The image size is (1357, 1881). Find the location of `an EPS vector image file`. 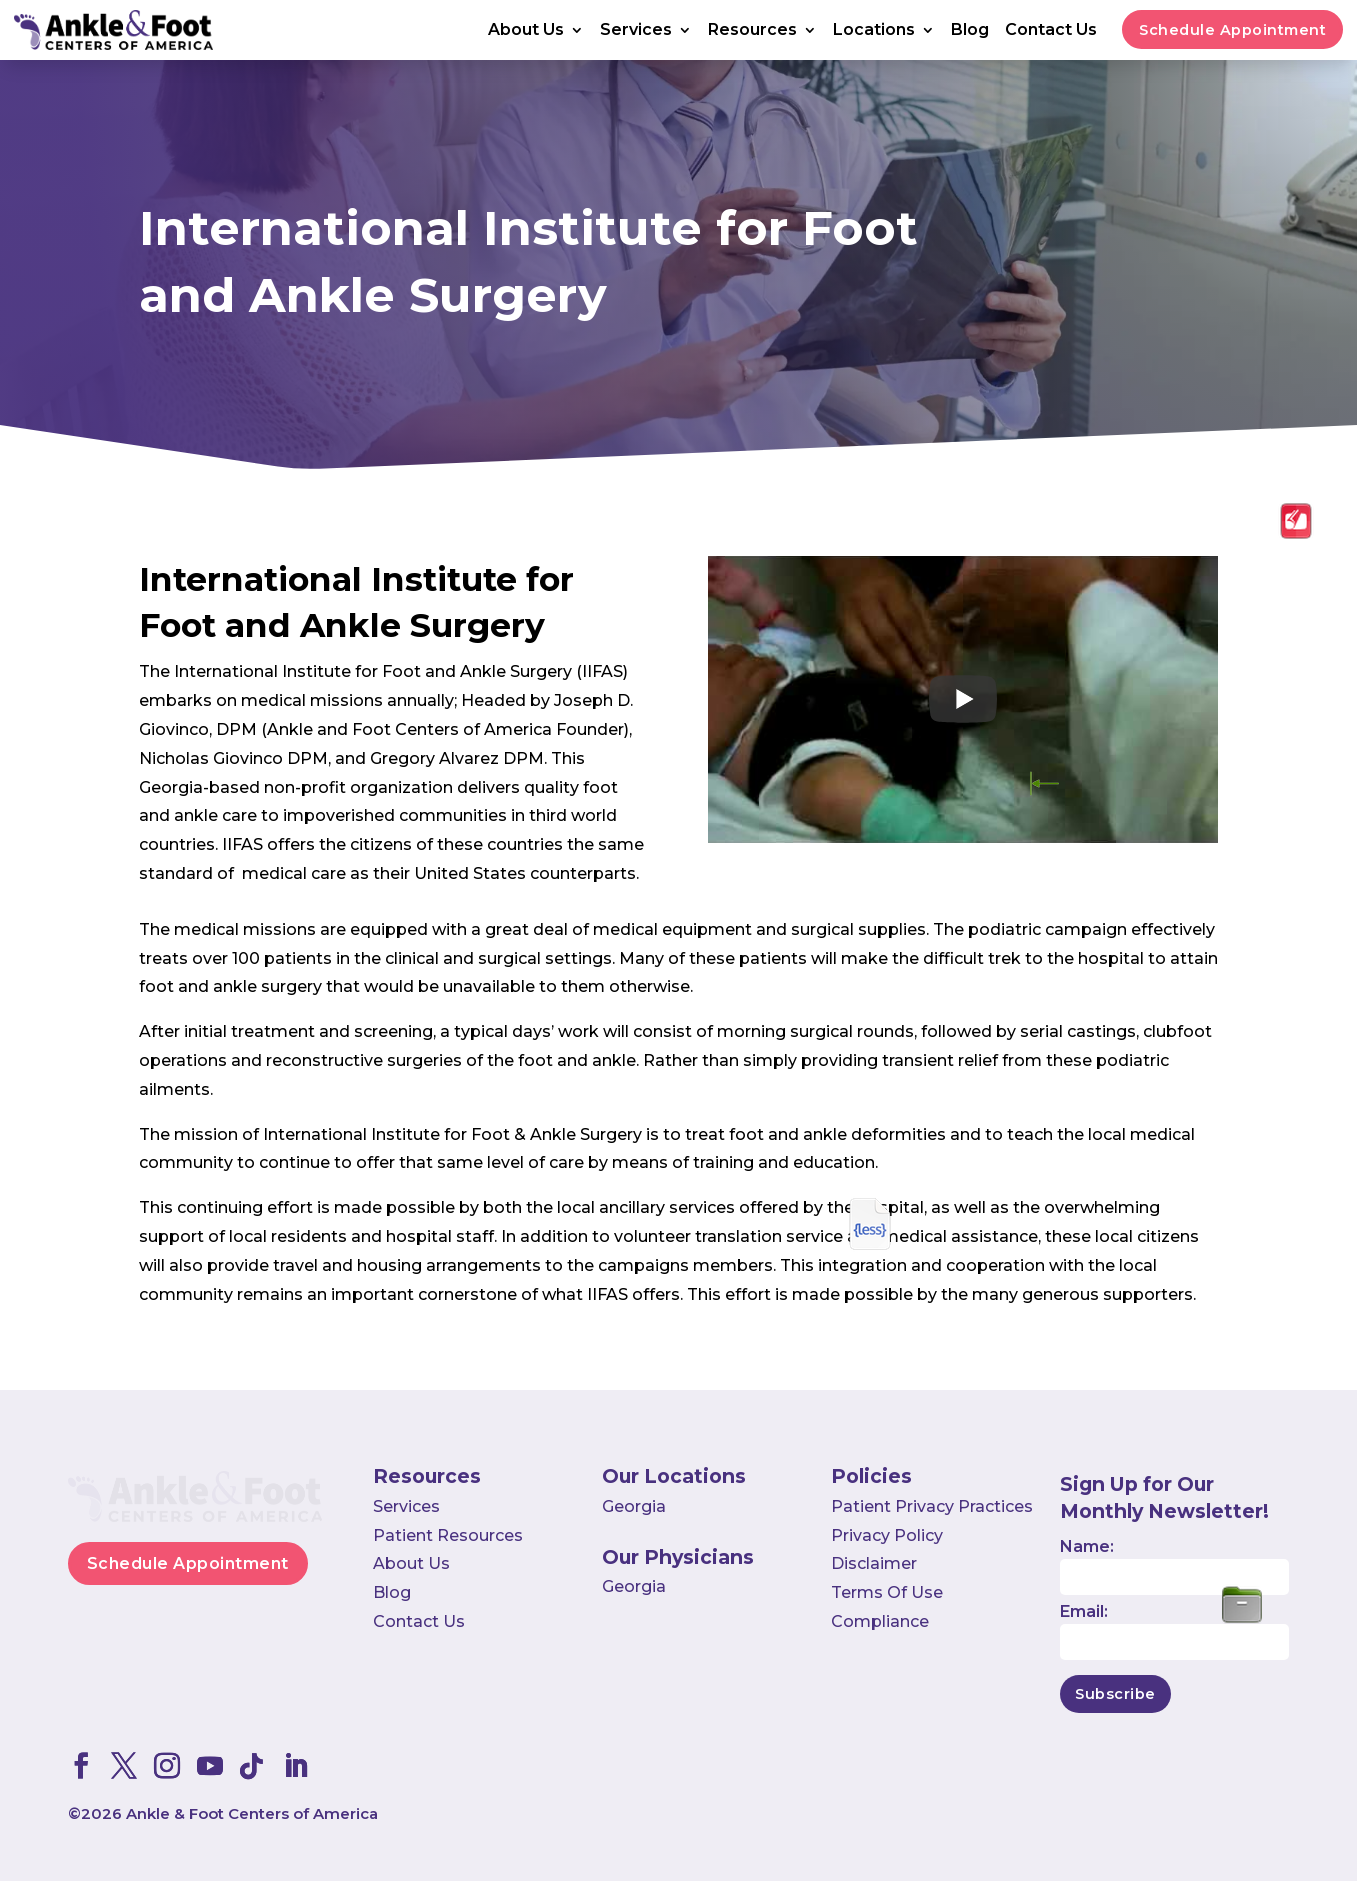

an EPS vector image file is located at coordinates (1296, 521).